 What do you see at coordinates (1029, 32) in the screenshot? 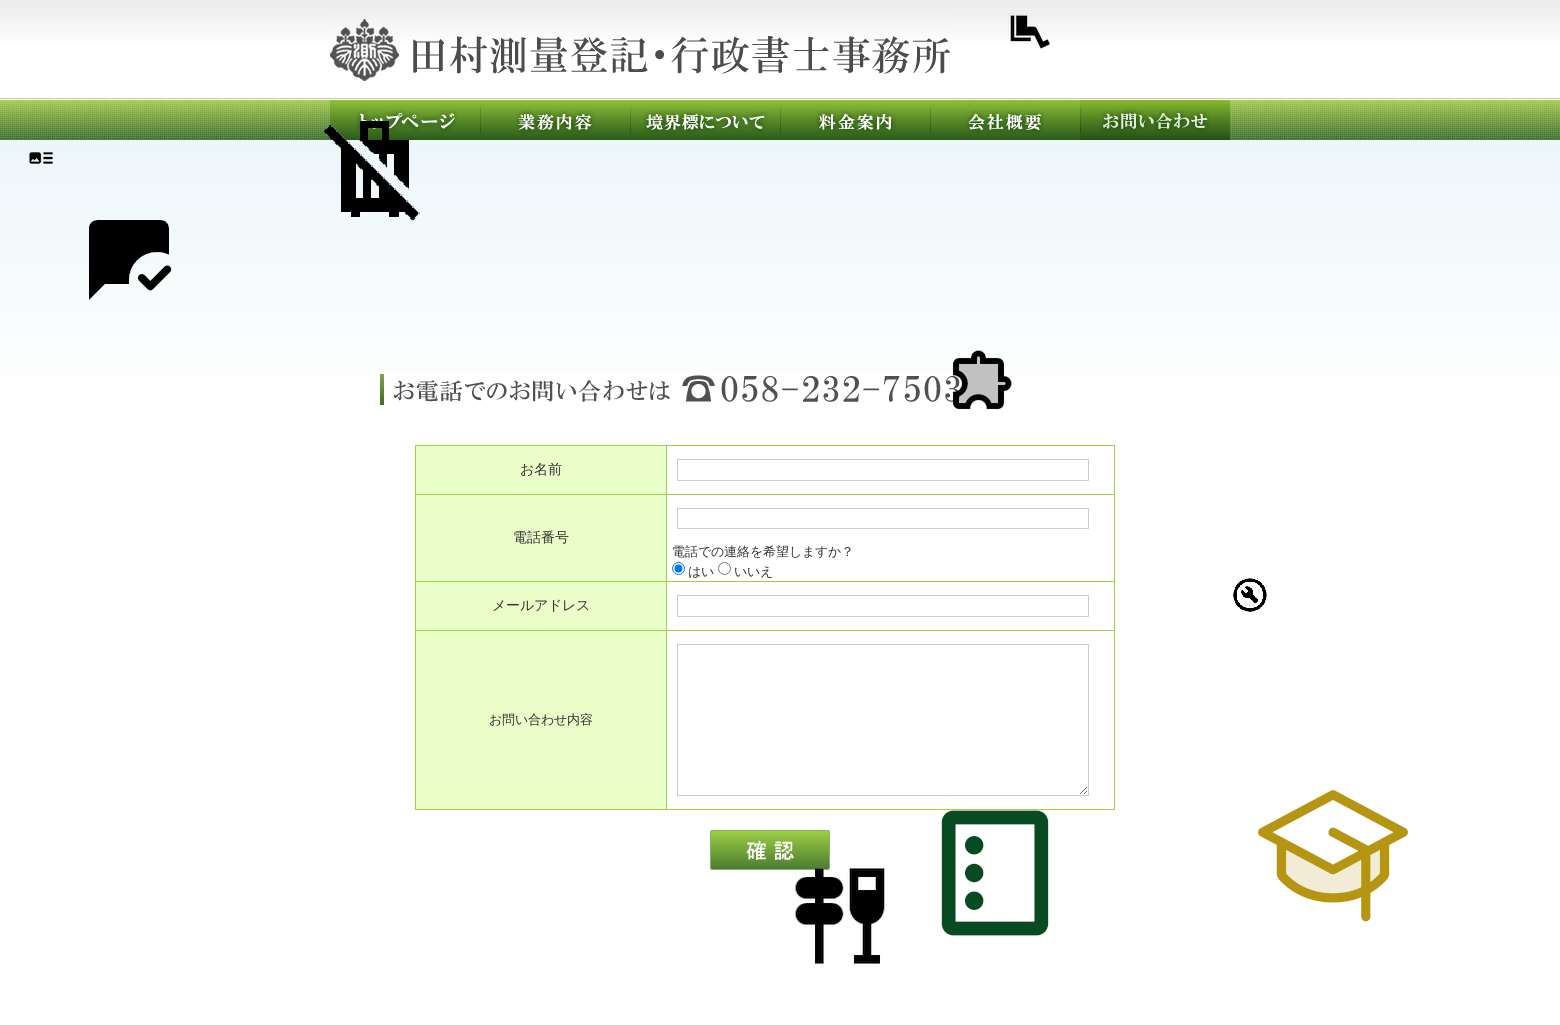
I see `select extra legroom seat option` at bounding box center [1029, 32].